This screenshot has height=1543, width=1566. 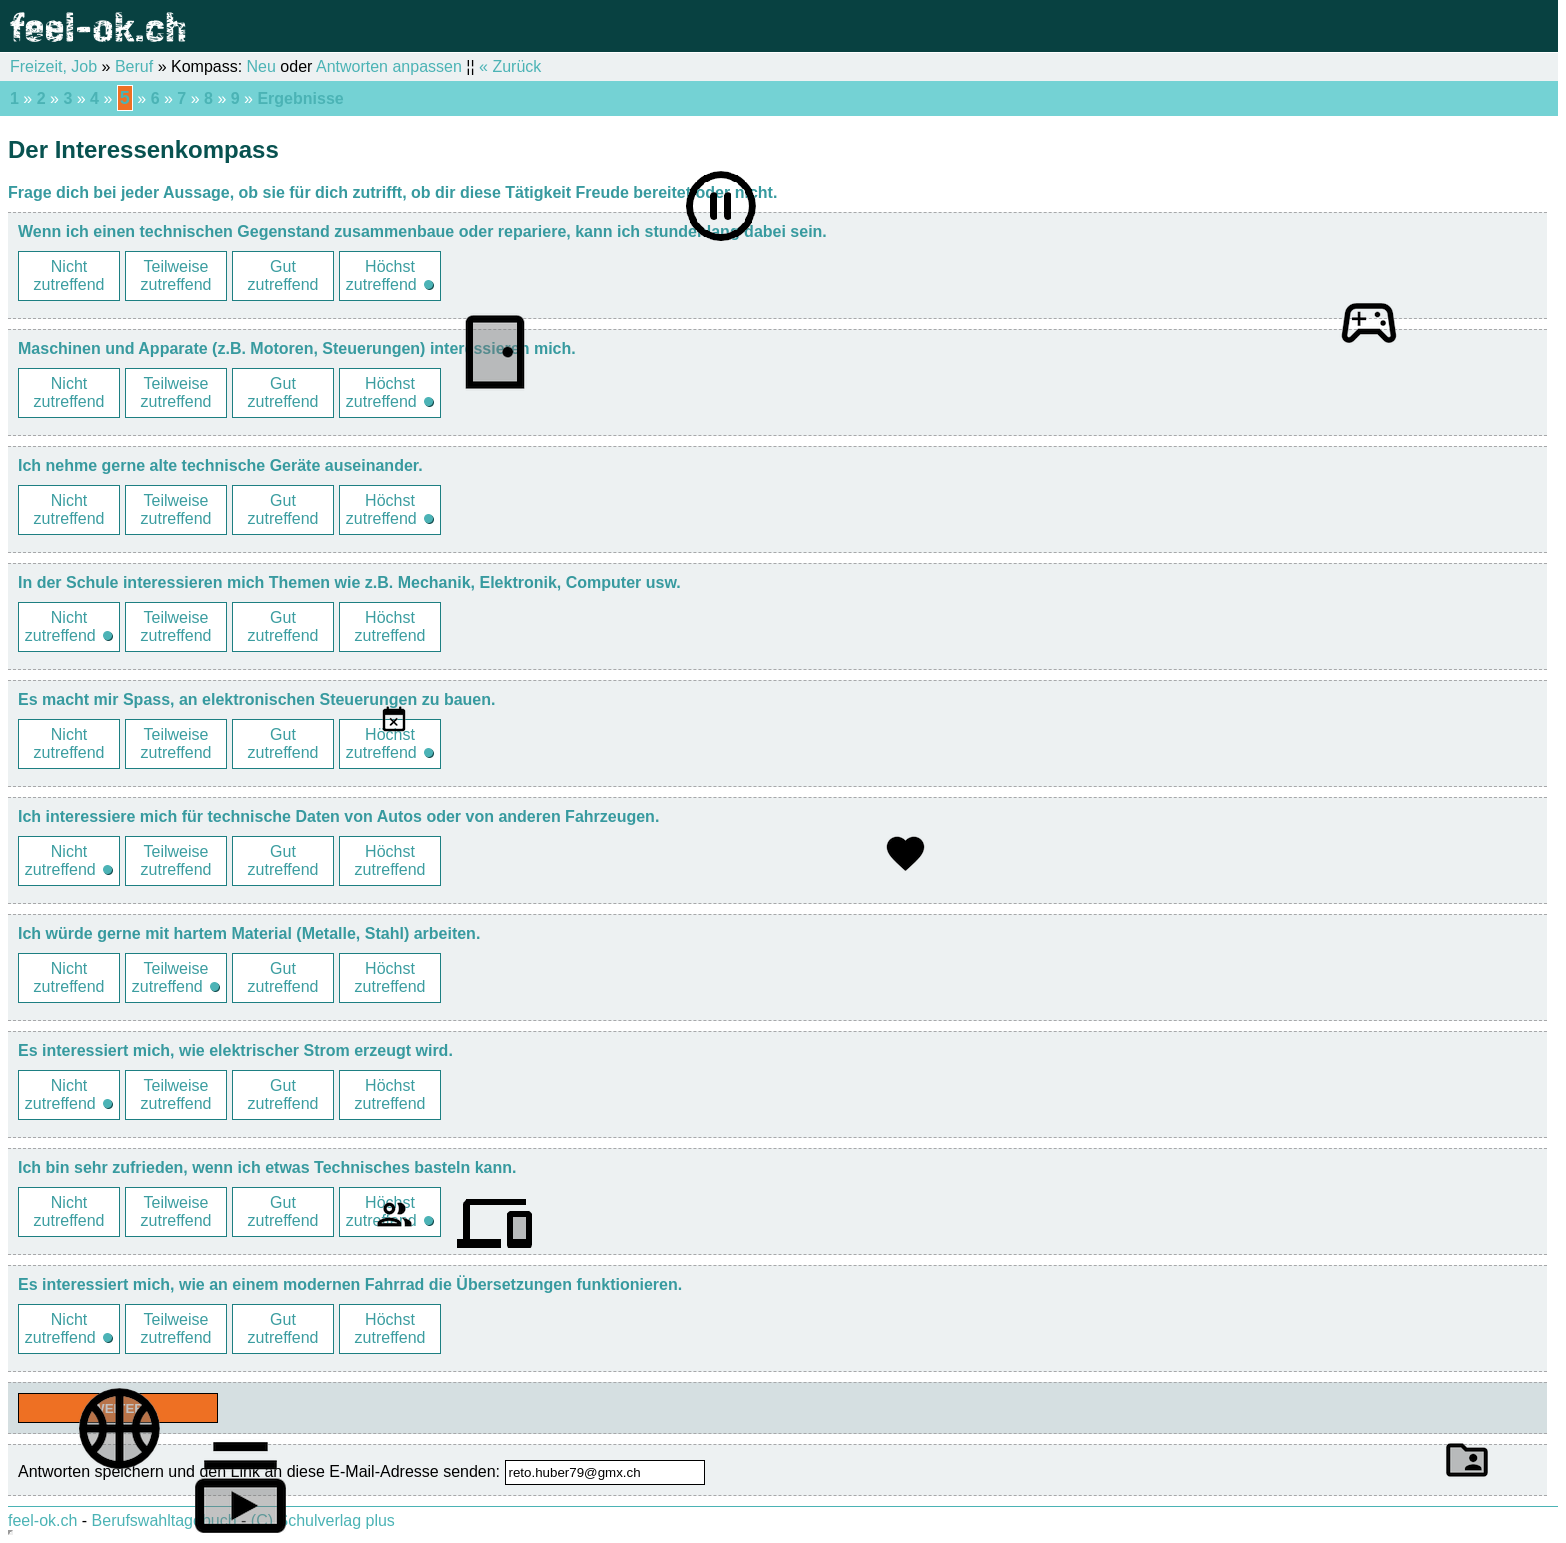 I want to click on connect your phone to another device, so click(x=494, y=1223).